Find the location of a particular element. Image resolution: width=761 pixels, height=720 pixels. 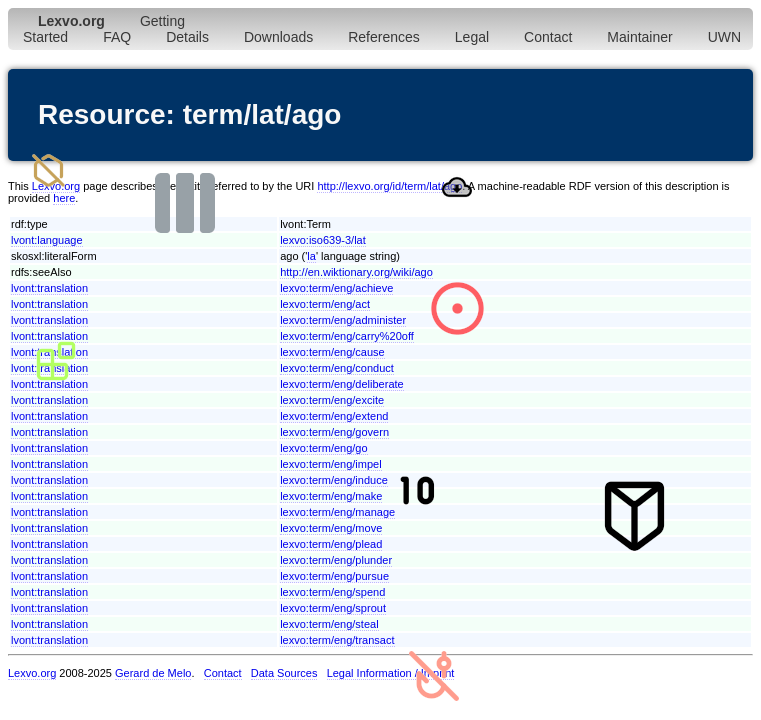

indicates item number 10 in a list or sequence is located at coordinates (414, 490).